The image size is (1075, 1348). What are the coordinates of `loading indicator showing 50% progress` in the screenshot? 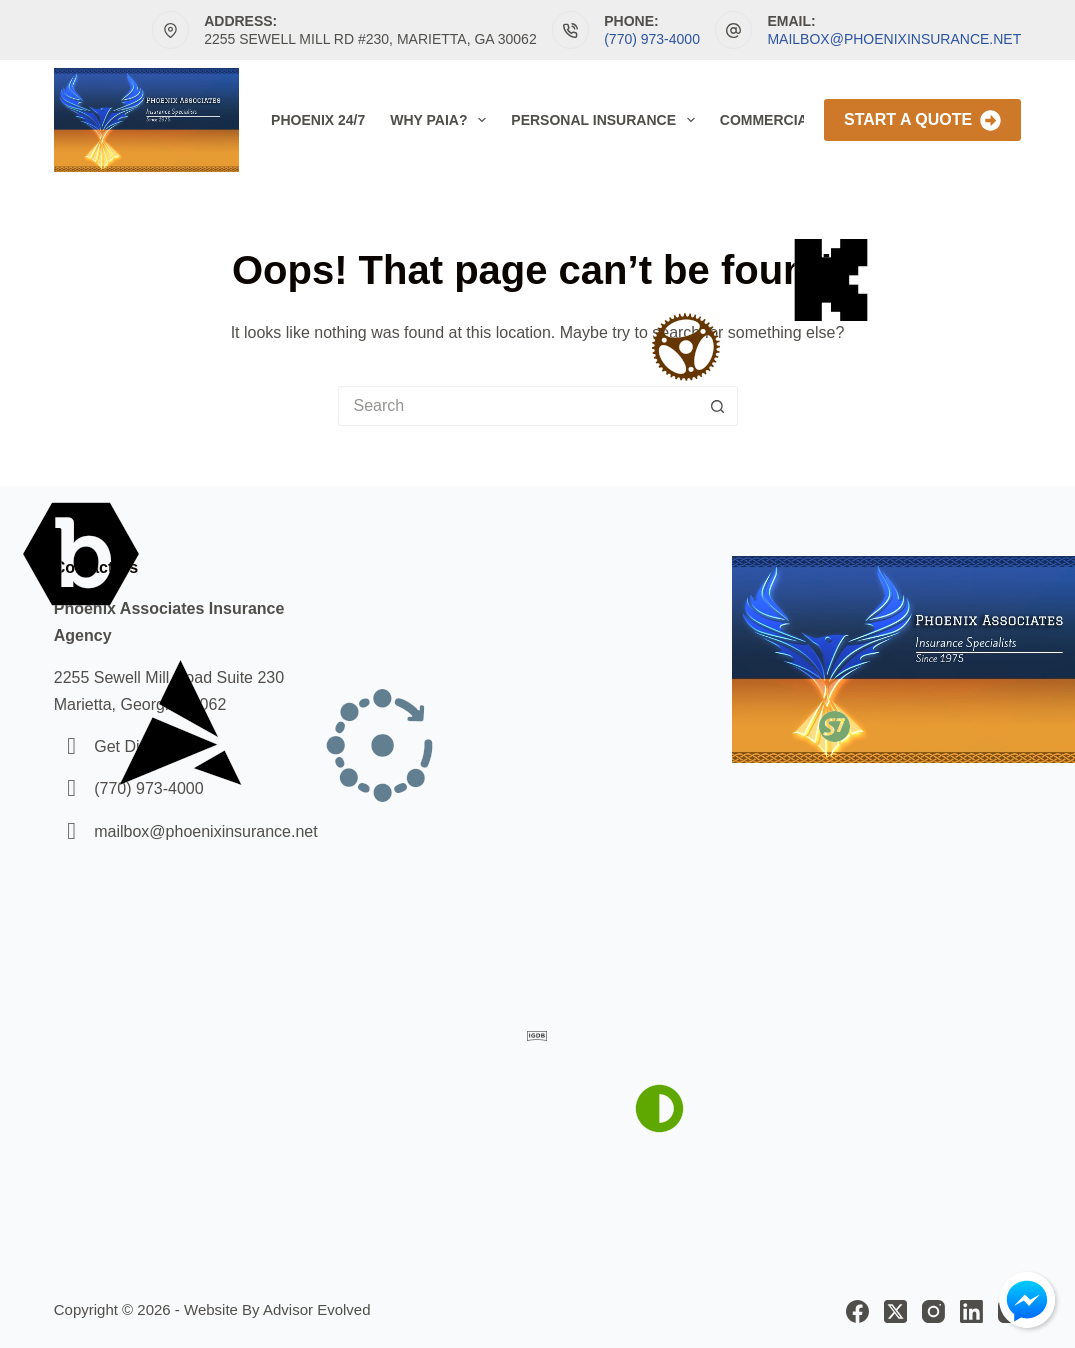 It's located at (659, 1108).